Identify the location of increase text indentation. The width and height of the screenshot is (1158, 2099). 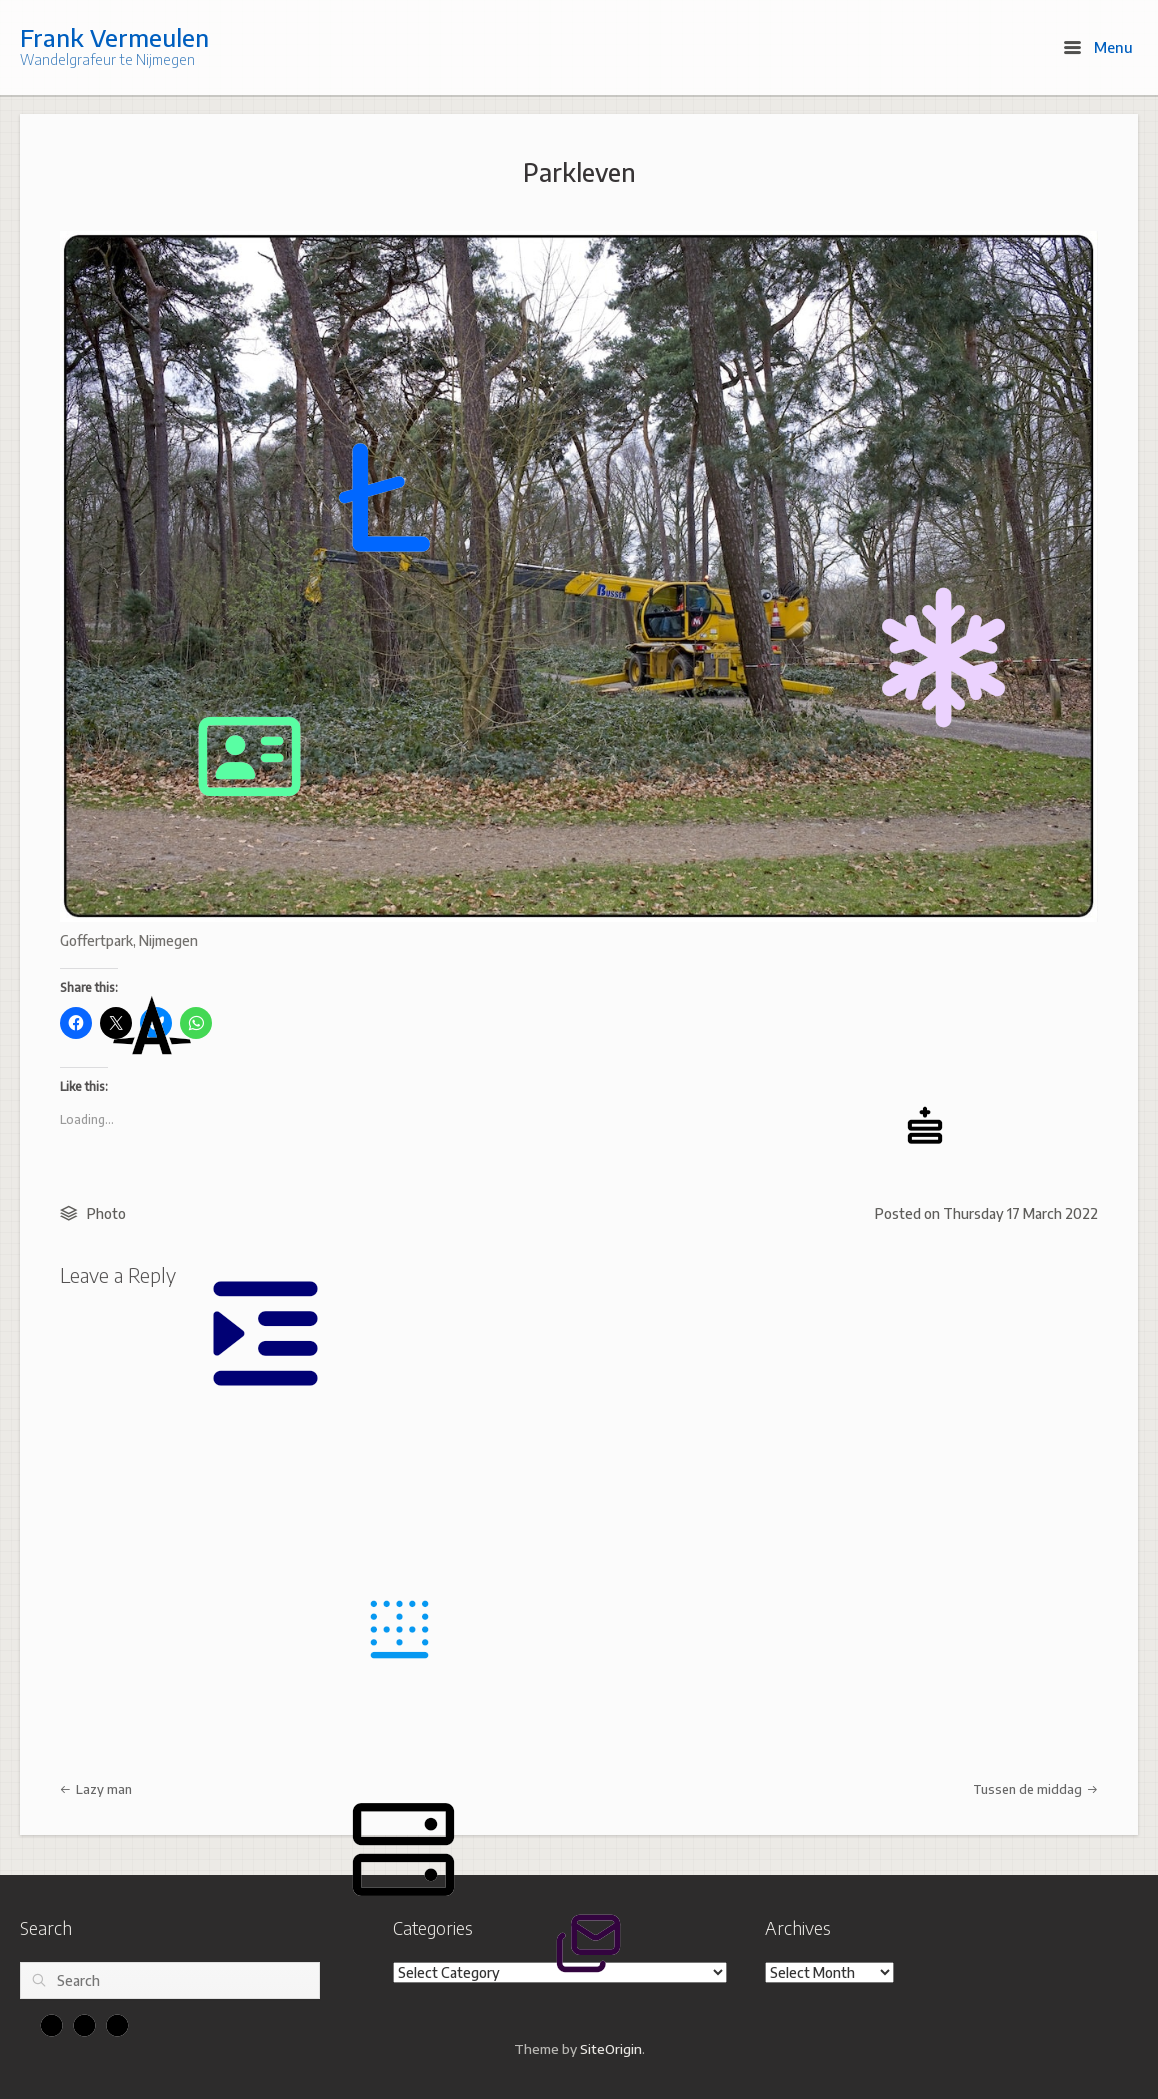
(265, 1333).